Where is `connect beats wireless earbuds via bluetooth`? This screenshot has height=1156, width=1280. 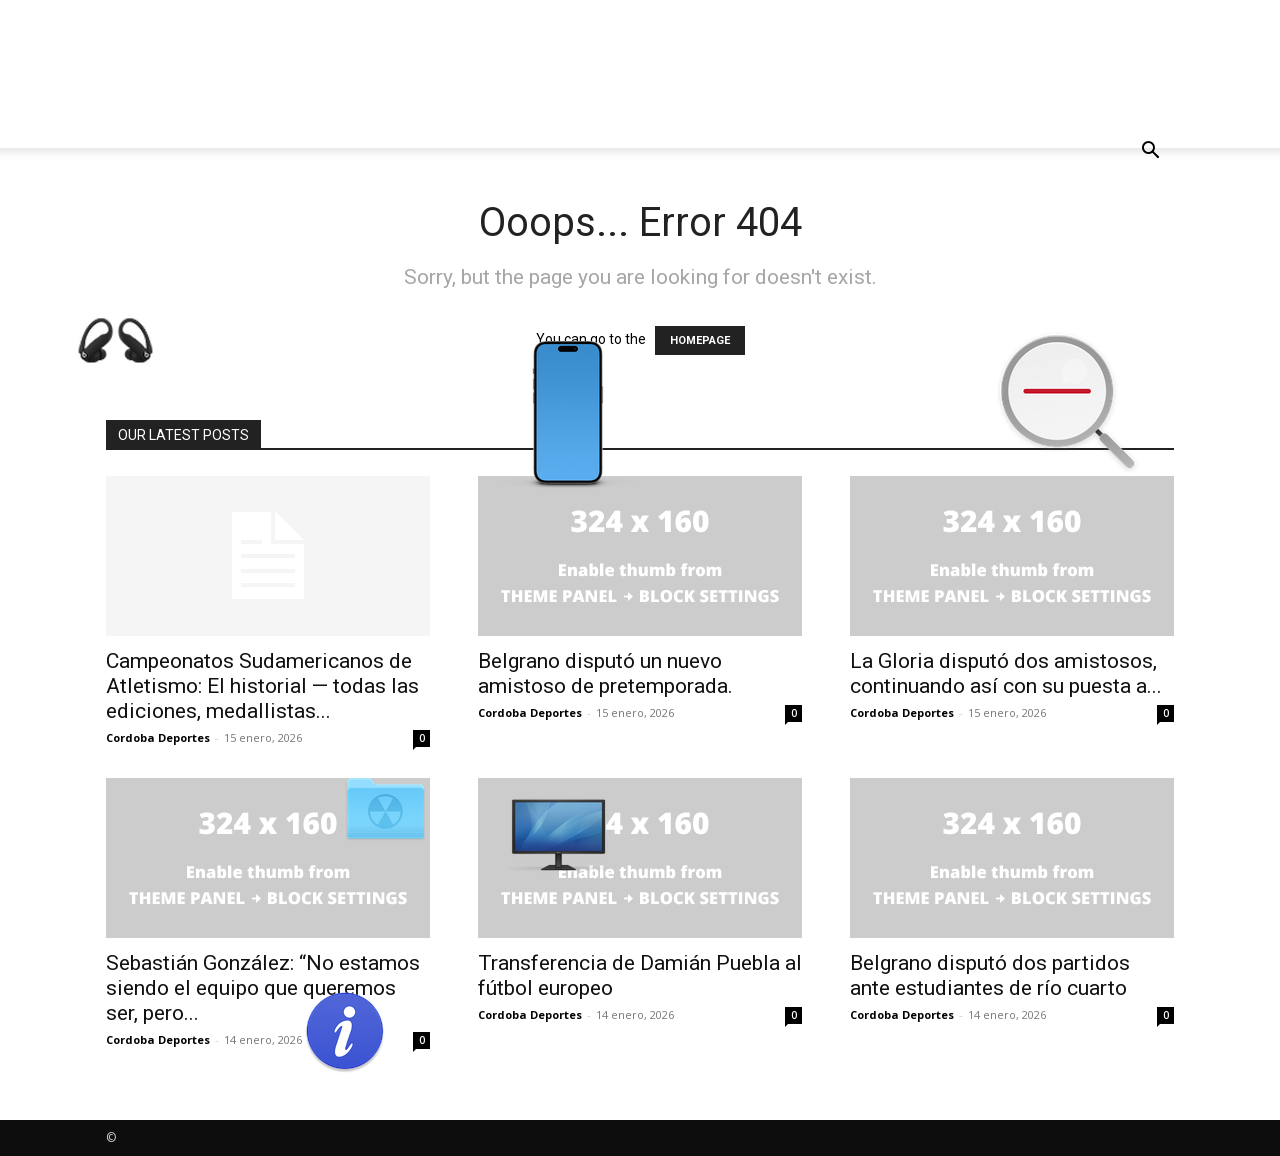
connect beats wireless earbuds via bluetooth is located at coordinates (115, 343).